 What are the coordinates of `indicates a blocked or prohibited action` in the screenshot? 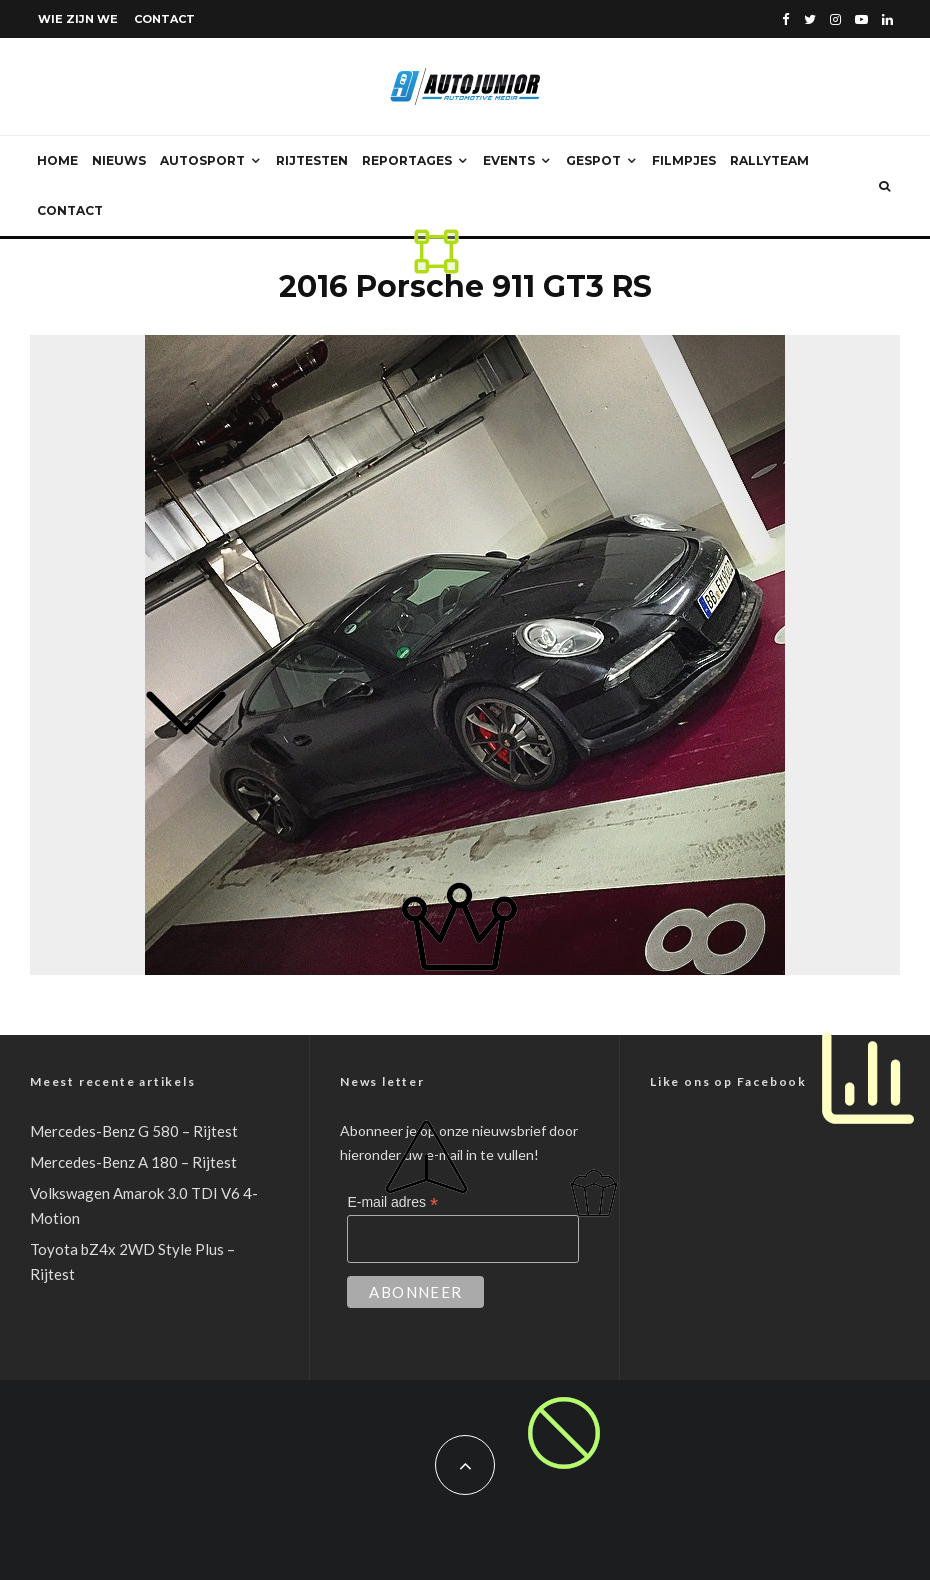 It's located at (564, 1433).